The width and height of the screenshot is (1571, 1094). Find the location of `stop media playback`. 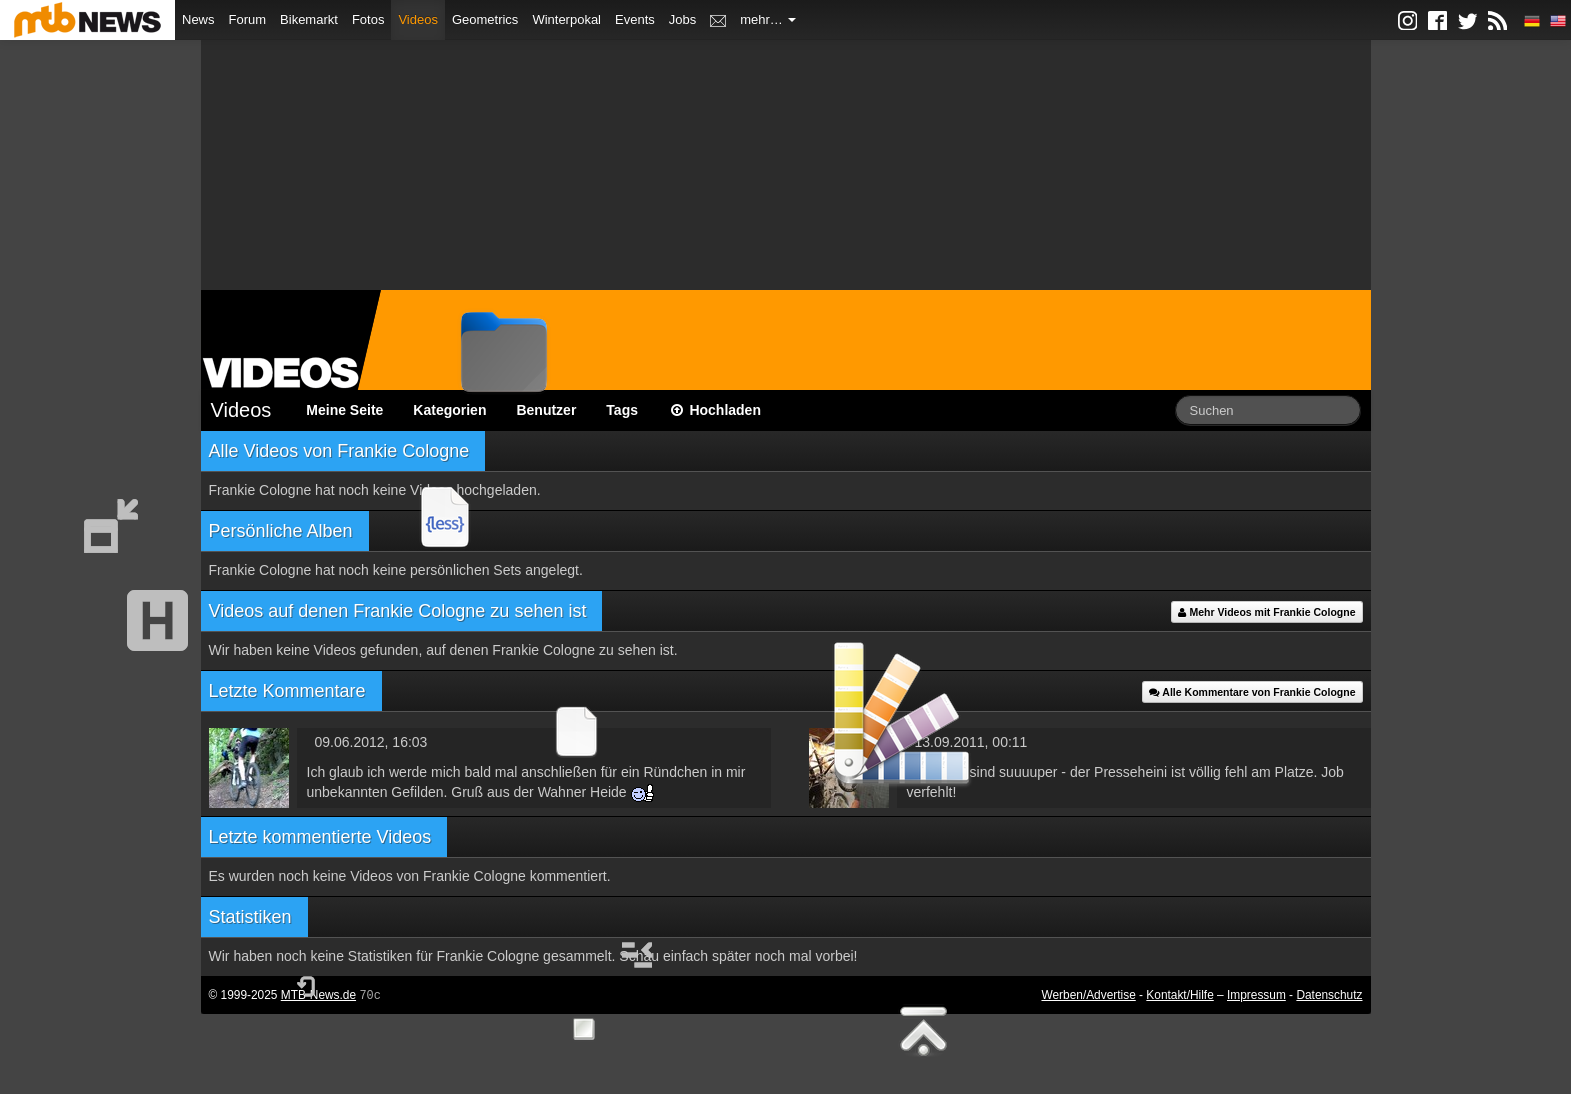

stop media playback is located at coordinates (583, 1028).